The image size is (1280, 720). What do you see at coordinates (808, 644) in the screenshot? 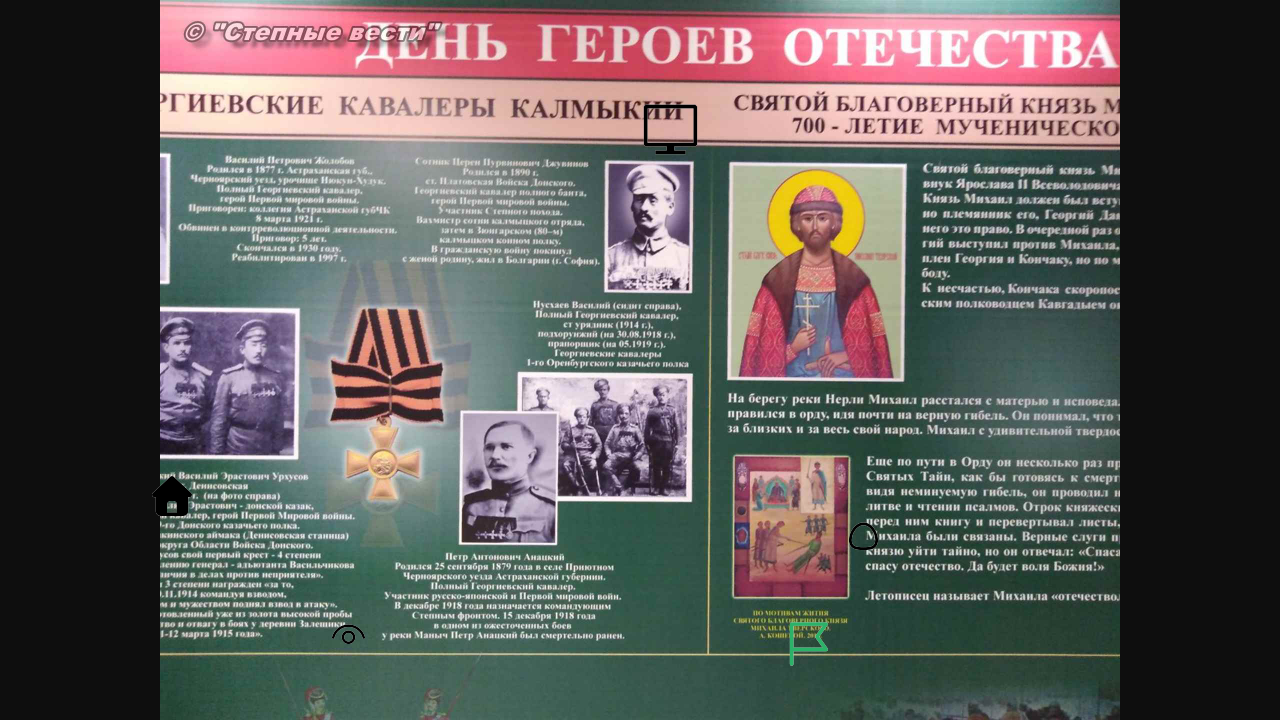
I see `flag an item for review or attention` at bounding box center [808, 644].